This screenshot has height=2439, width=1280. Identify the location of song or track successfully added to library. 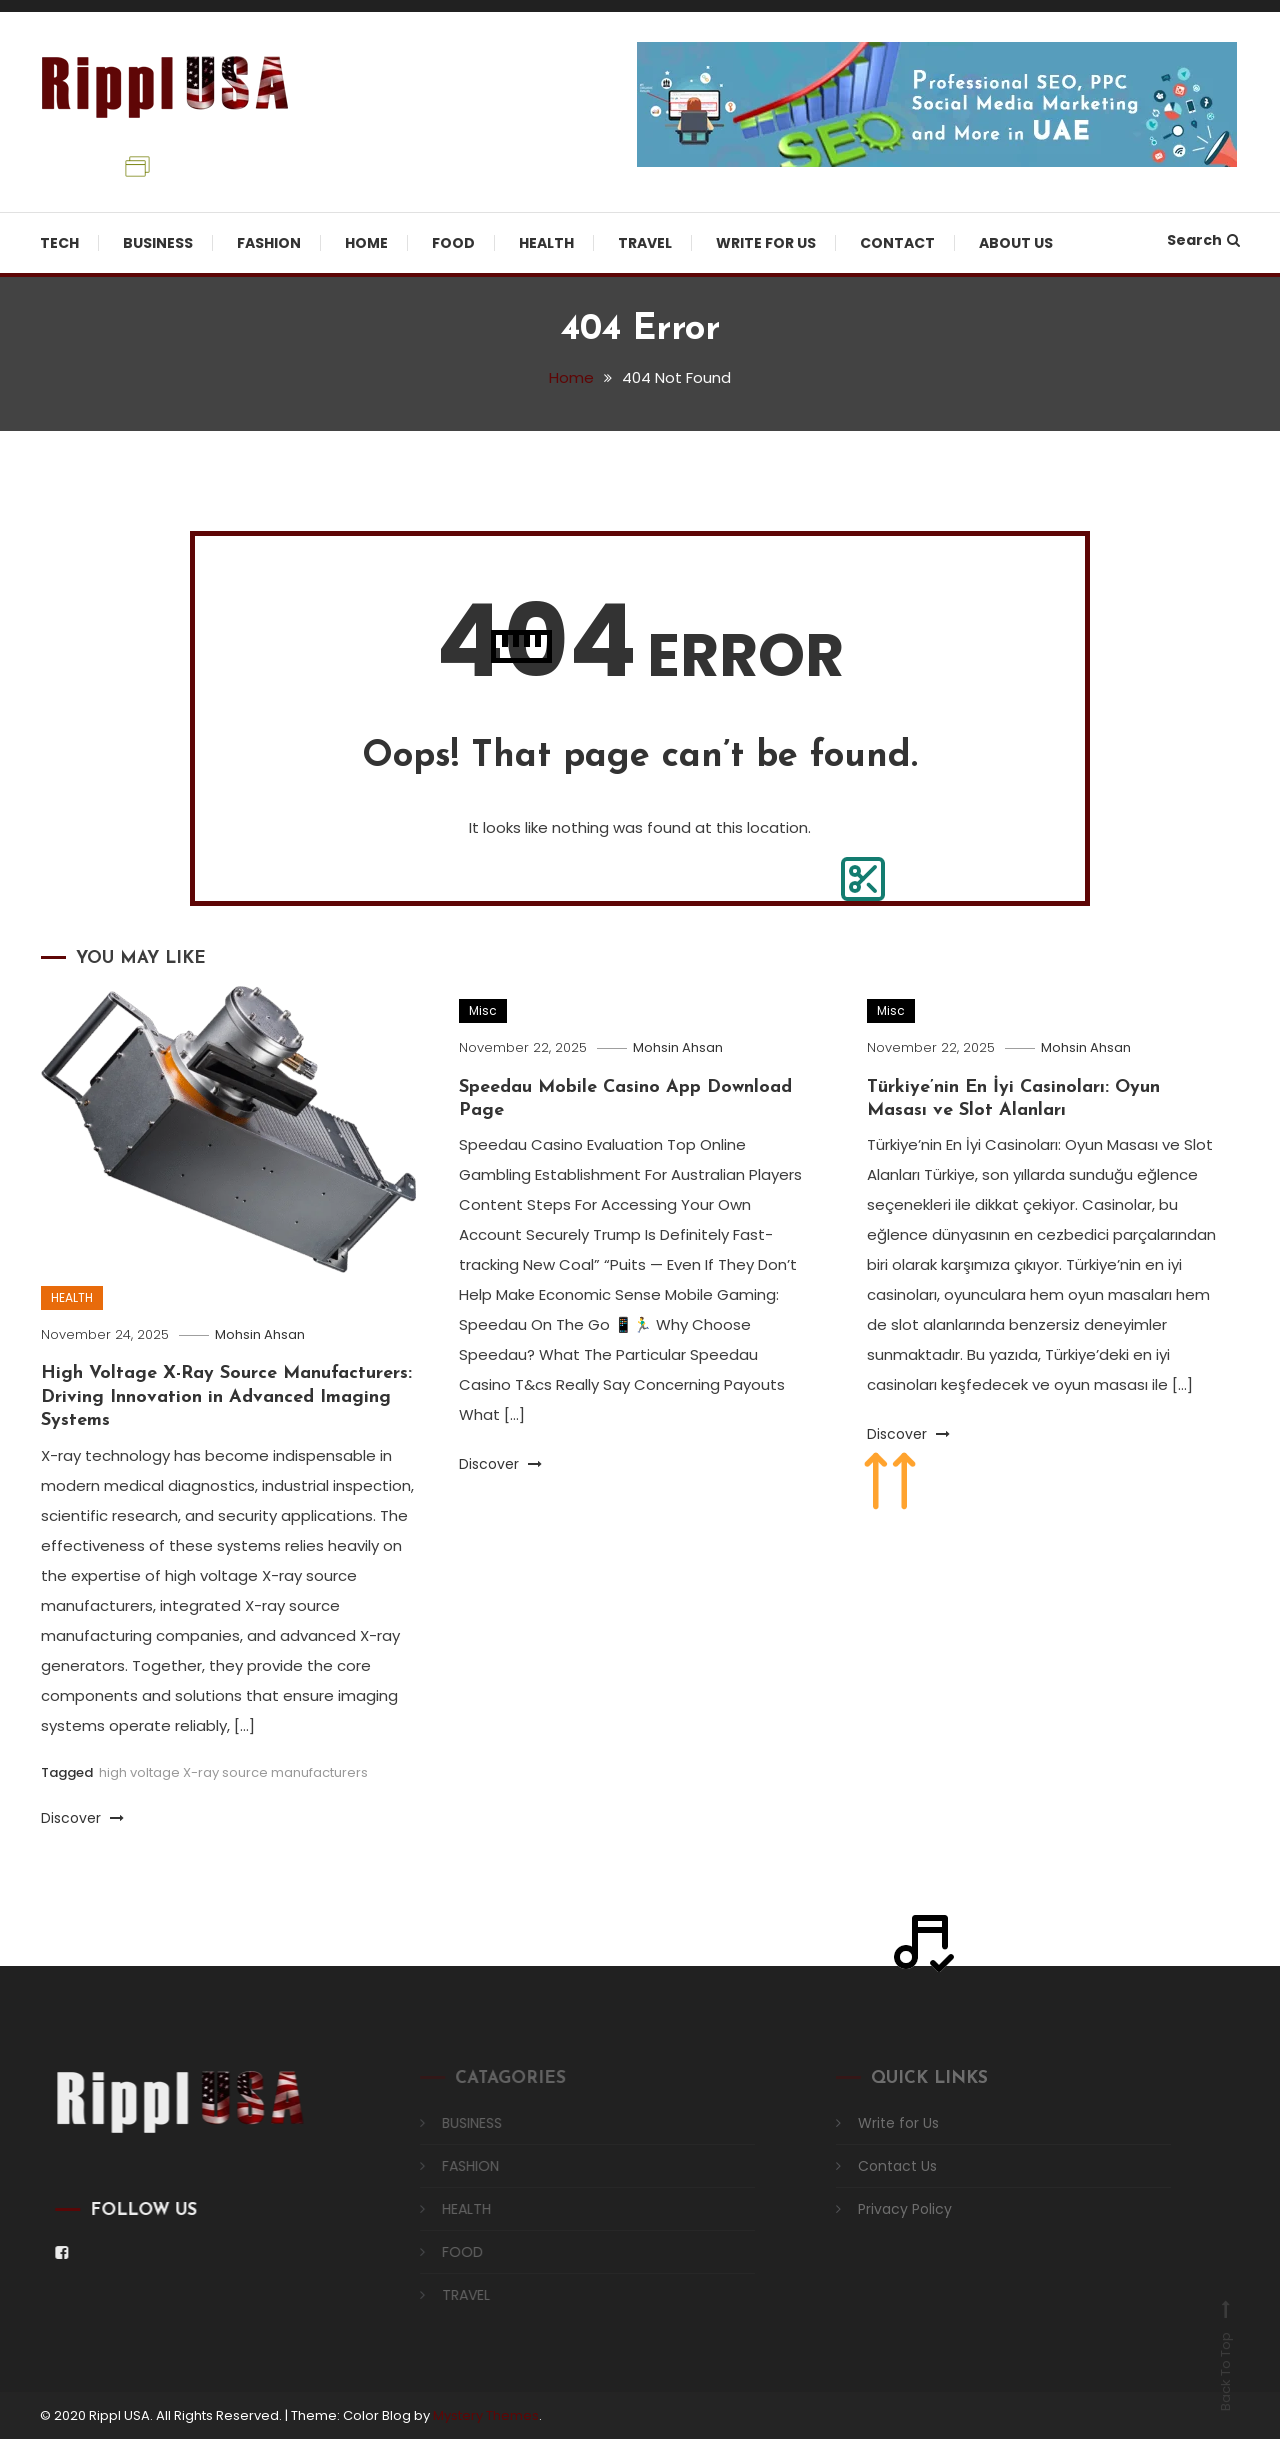
(924, 1942).